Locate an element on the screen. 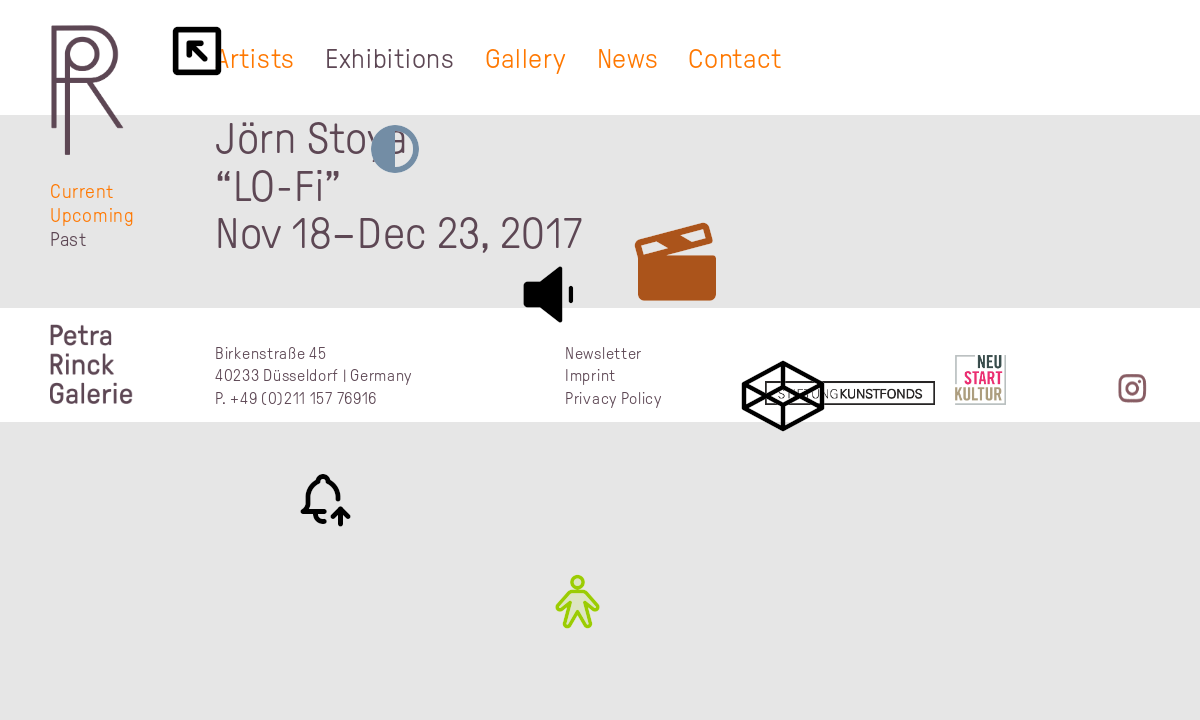 The image size is (1200, 720). open codepen profile or projects is located at coordinates (783, 396).